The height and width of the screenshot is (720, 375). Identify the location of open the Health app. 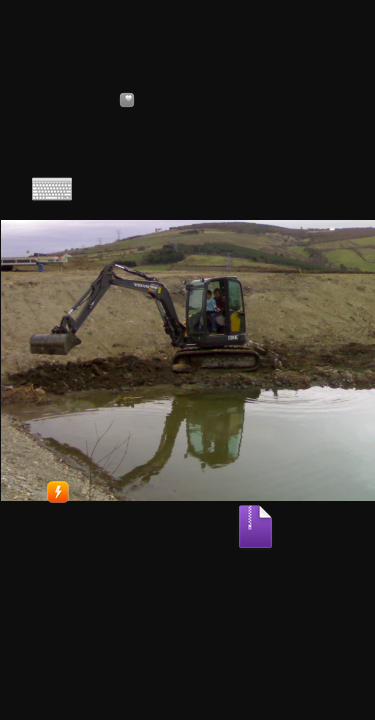
(127, 100).